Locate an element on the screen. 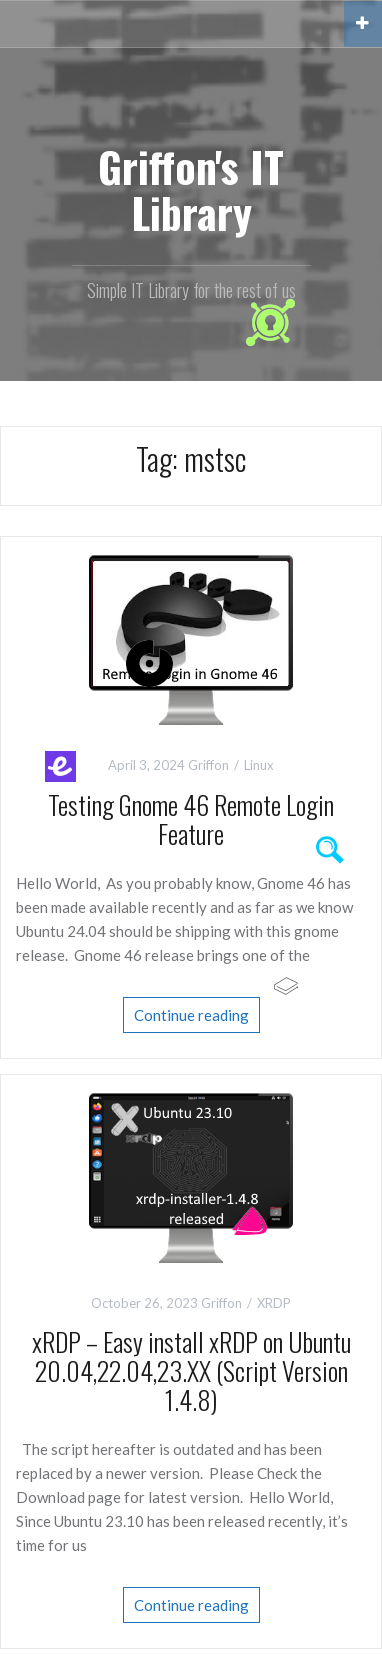 This screenshot has width=382, height=1679. LBRY decentralized content platform logo is located at coordinates (286, 986).